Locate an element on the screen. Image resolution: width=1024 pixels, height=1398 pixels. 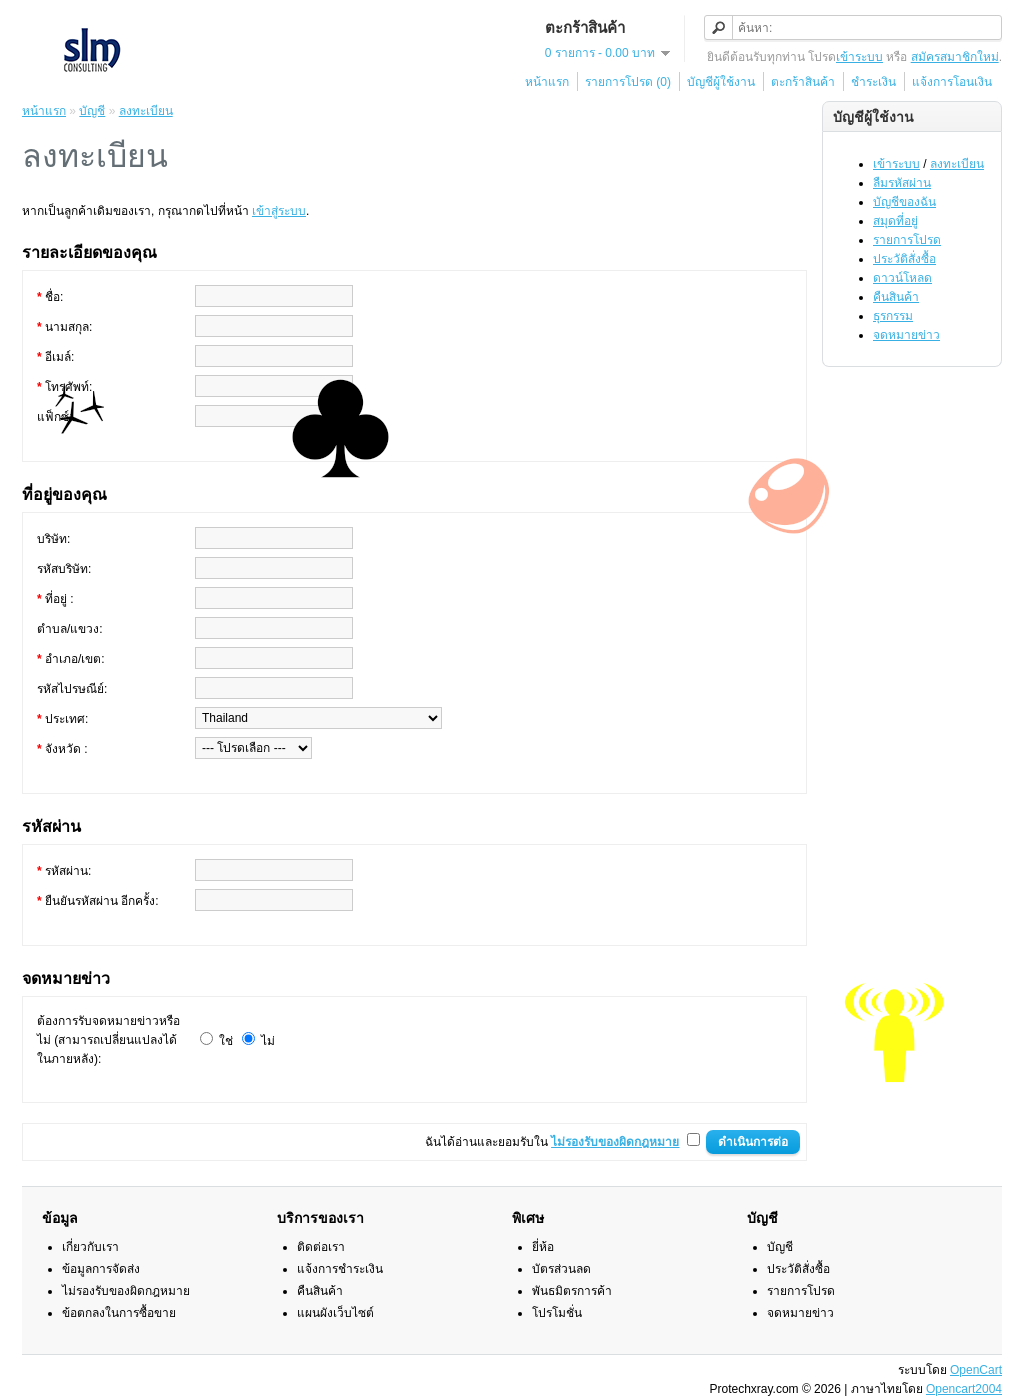
deploy caltrops to slow enemies is located at coordinates (79, 408).